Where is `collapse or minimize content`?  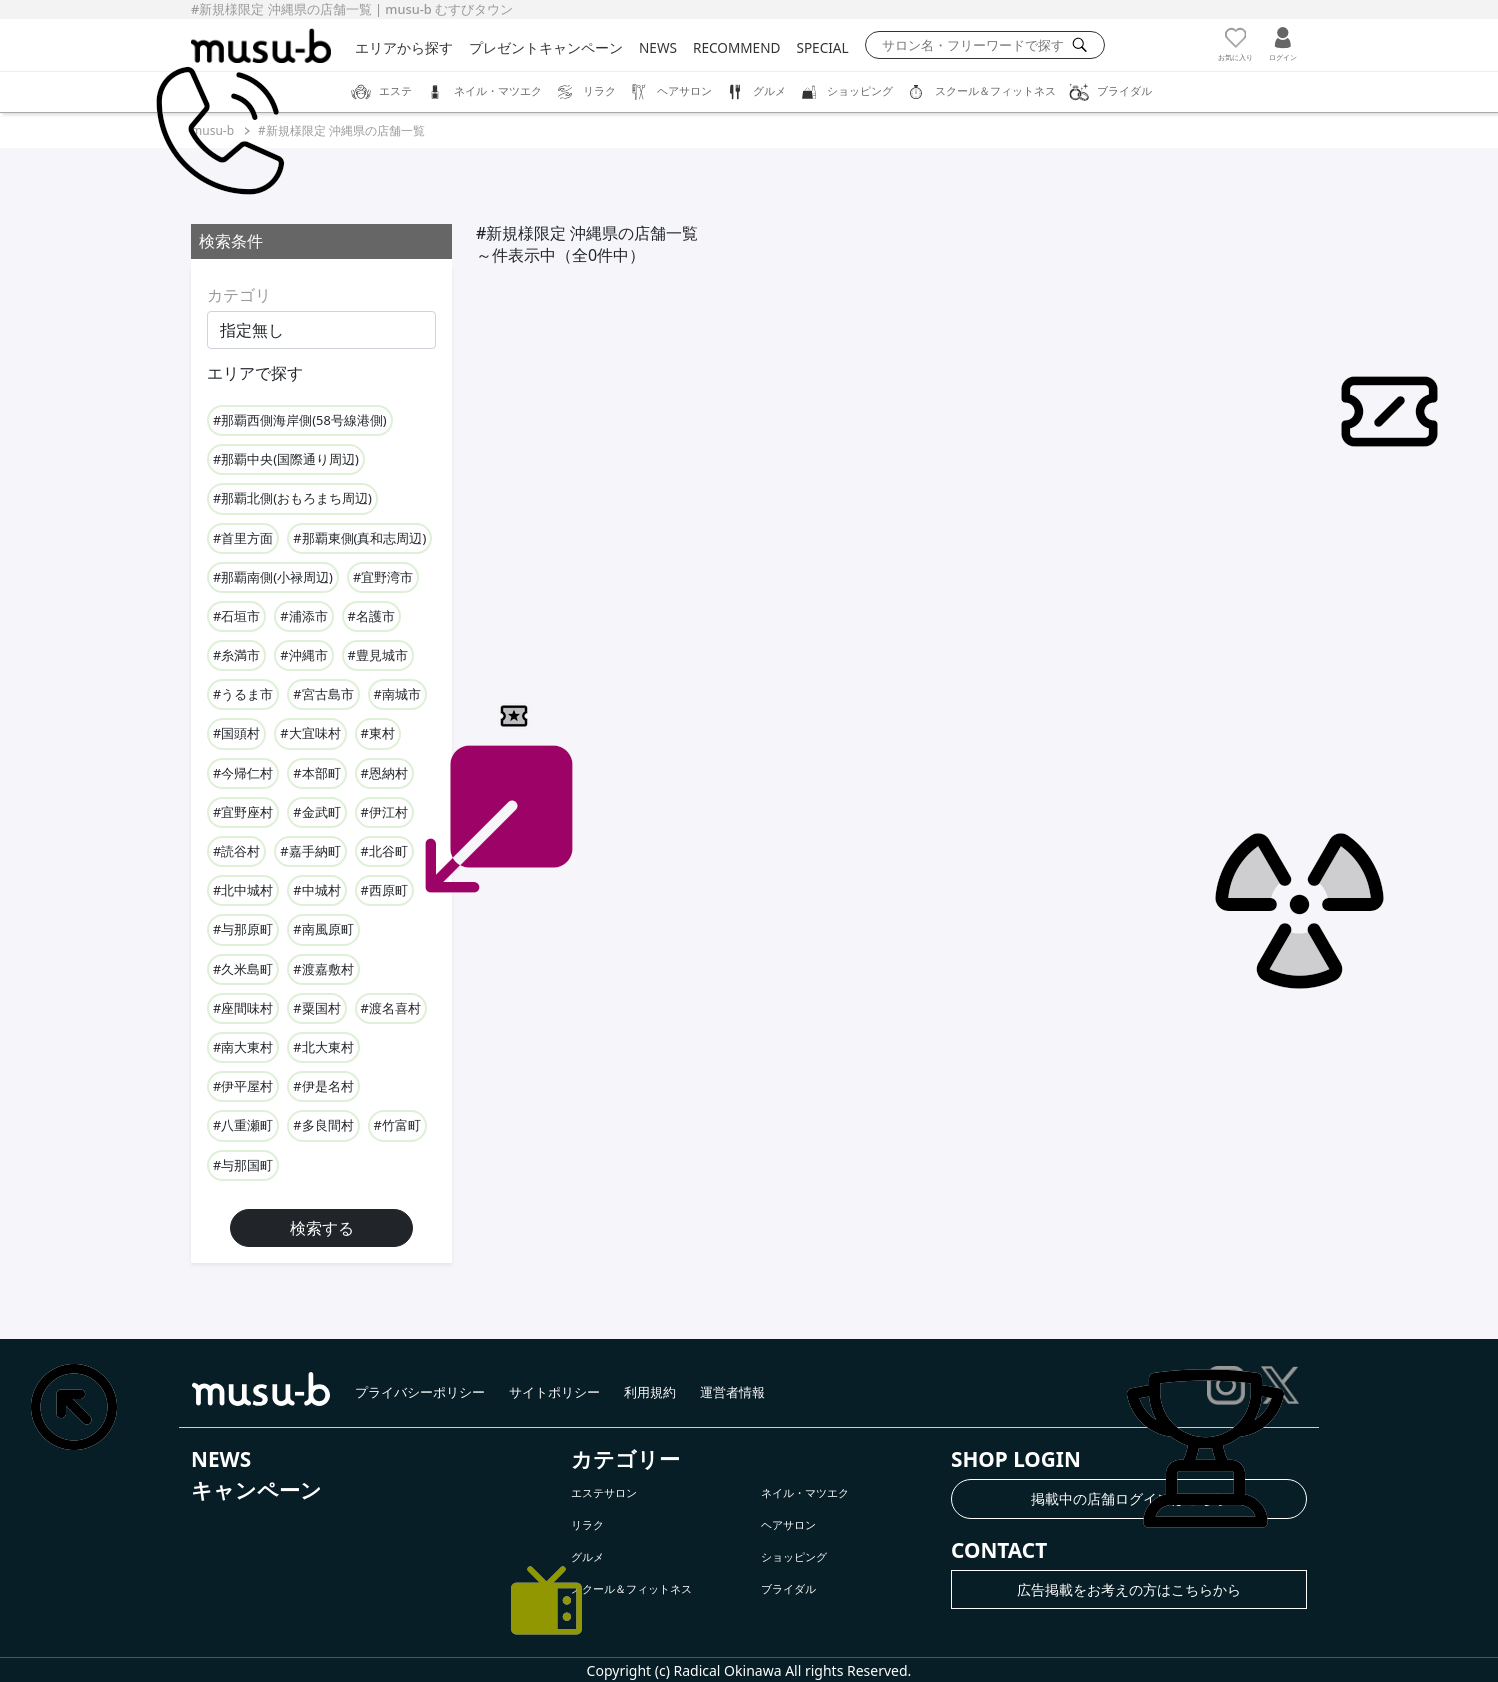 collapse or minimize content is located at coordinates (499, 819).